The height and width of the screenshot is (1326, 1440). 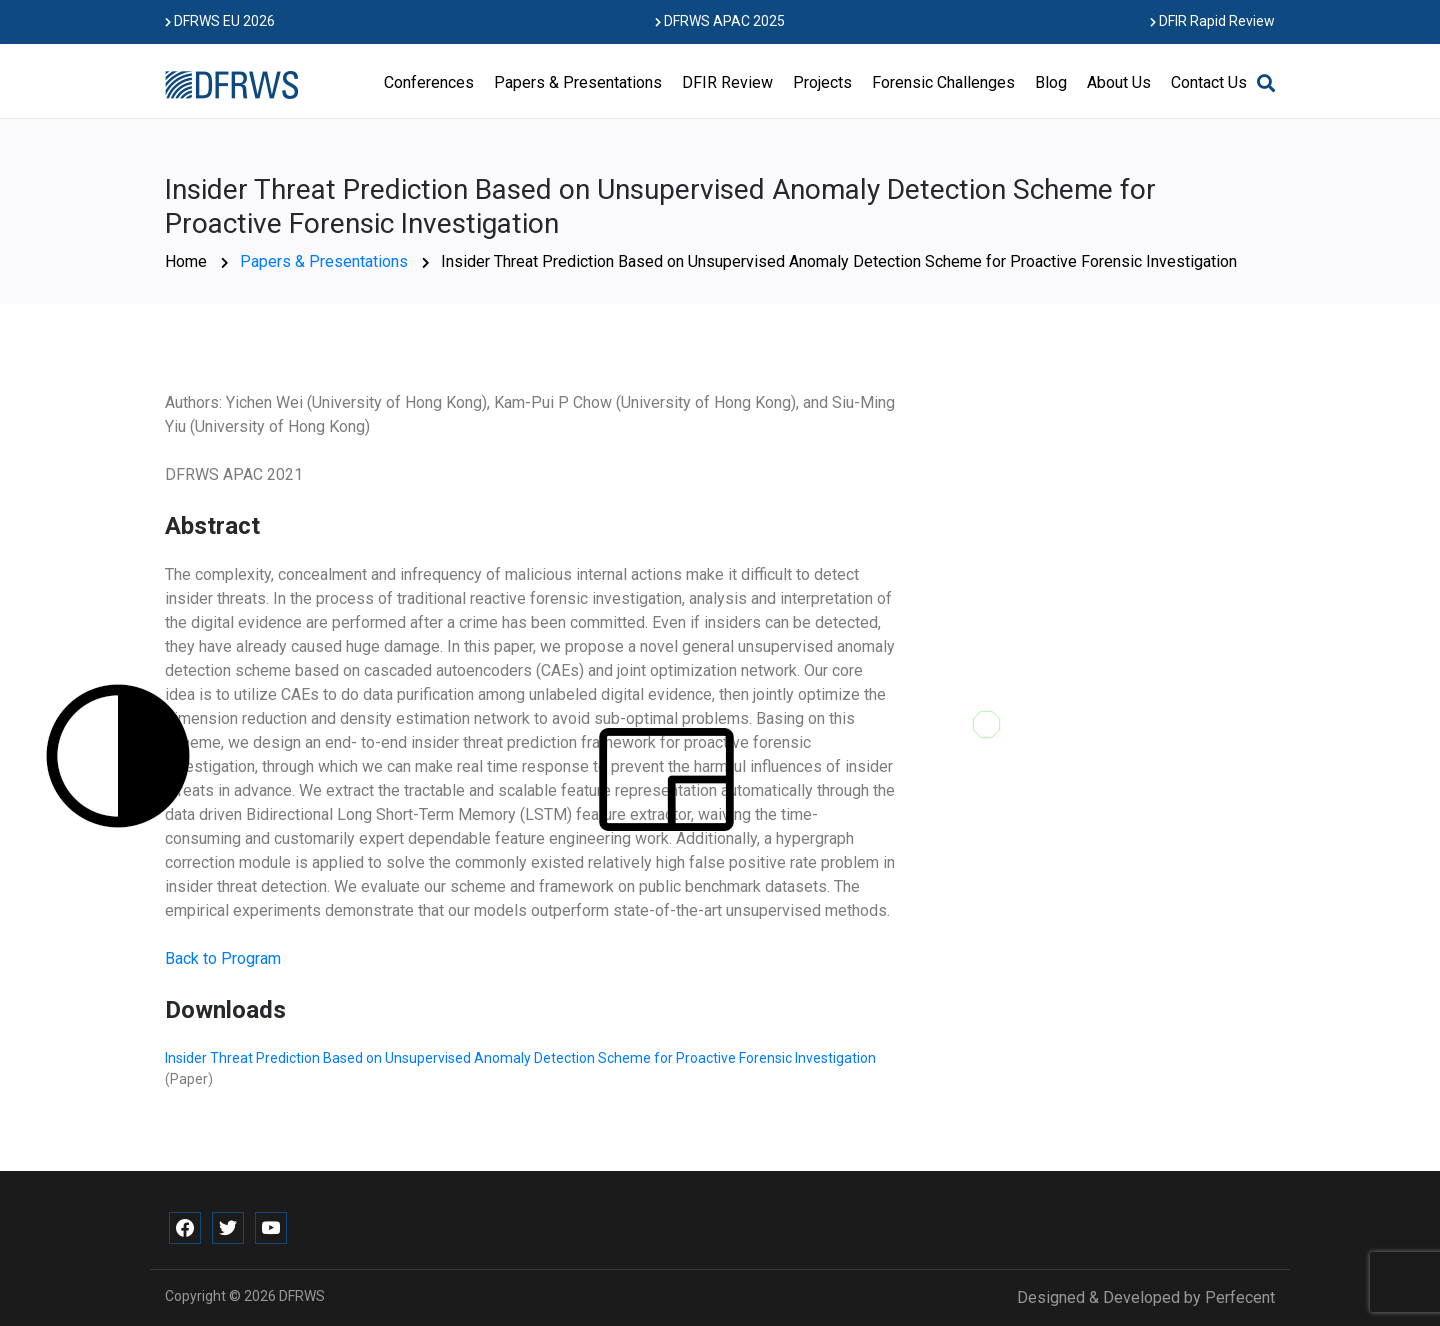 What do you see at coordinates (986, 724) in the screenshot?
I see `stop or warning indicator` at bounding box center [986, 724].